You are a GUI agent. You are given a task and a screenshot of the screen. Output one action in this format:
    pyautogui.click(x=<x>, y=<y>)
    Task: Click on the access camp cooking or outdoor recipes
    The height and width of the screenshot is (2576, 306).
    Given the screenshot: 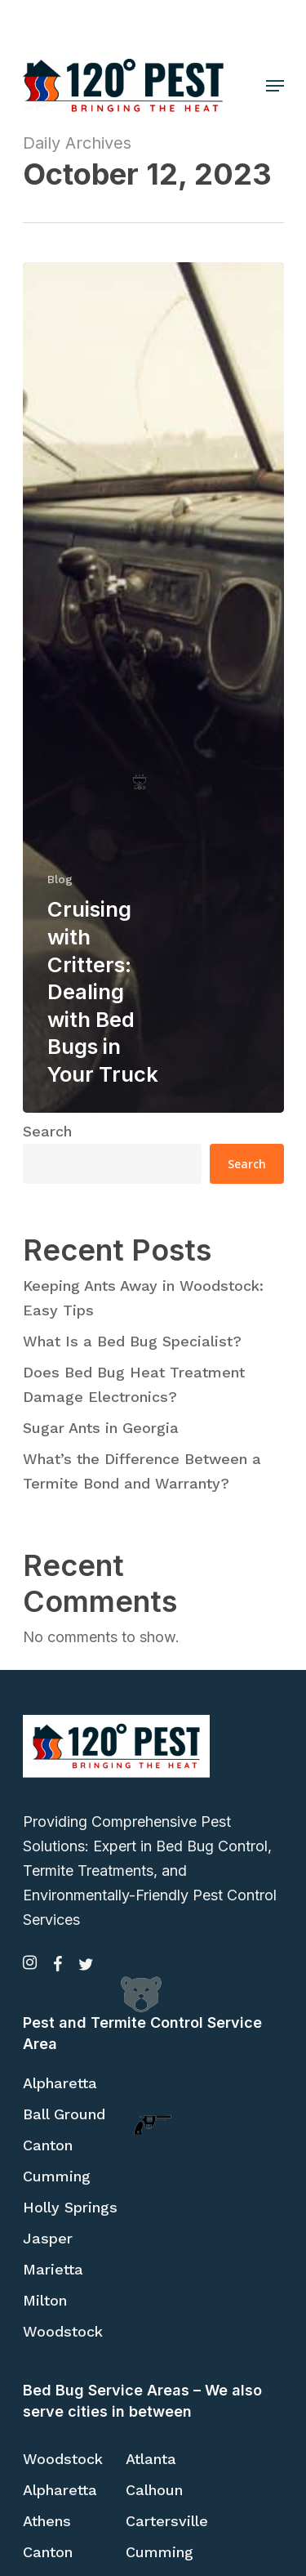 What is the action you would take?
    pyautogui.click(x=140, y=782)
    